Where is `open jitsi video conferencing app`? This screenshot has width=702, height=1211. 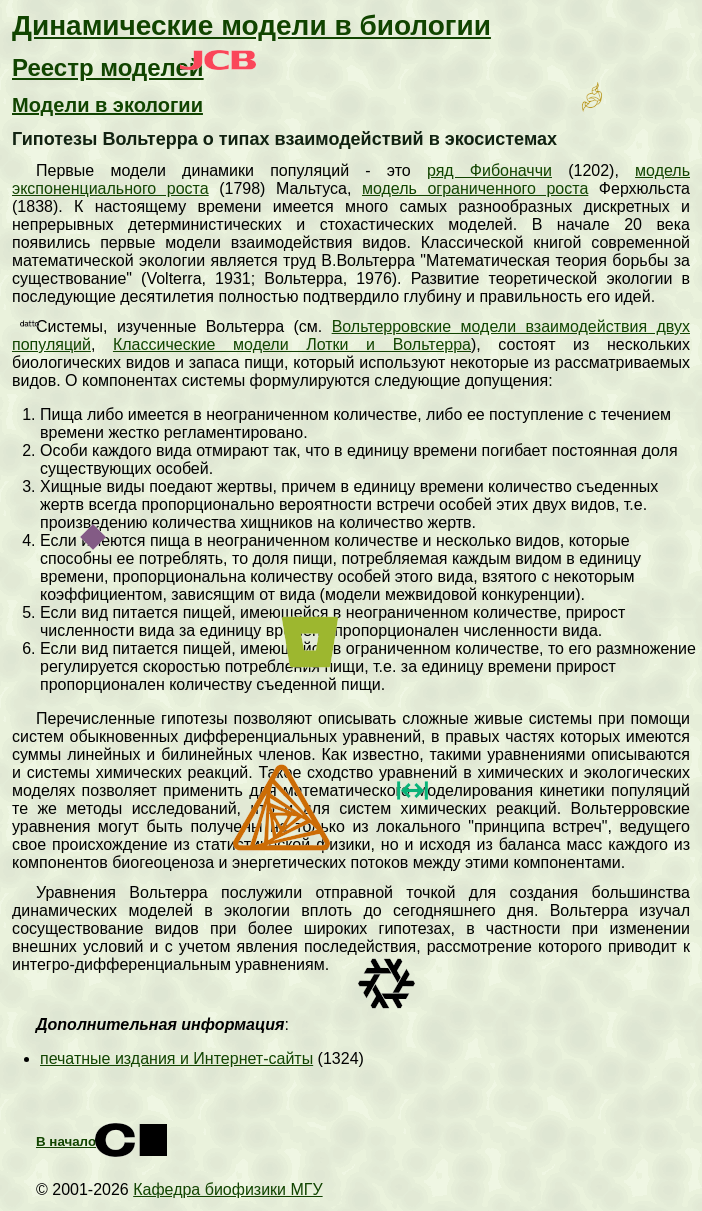
open jitsi video conferencing app is located at coordinates (592, 97).